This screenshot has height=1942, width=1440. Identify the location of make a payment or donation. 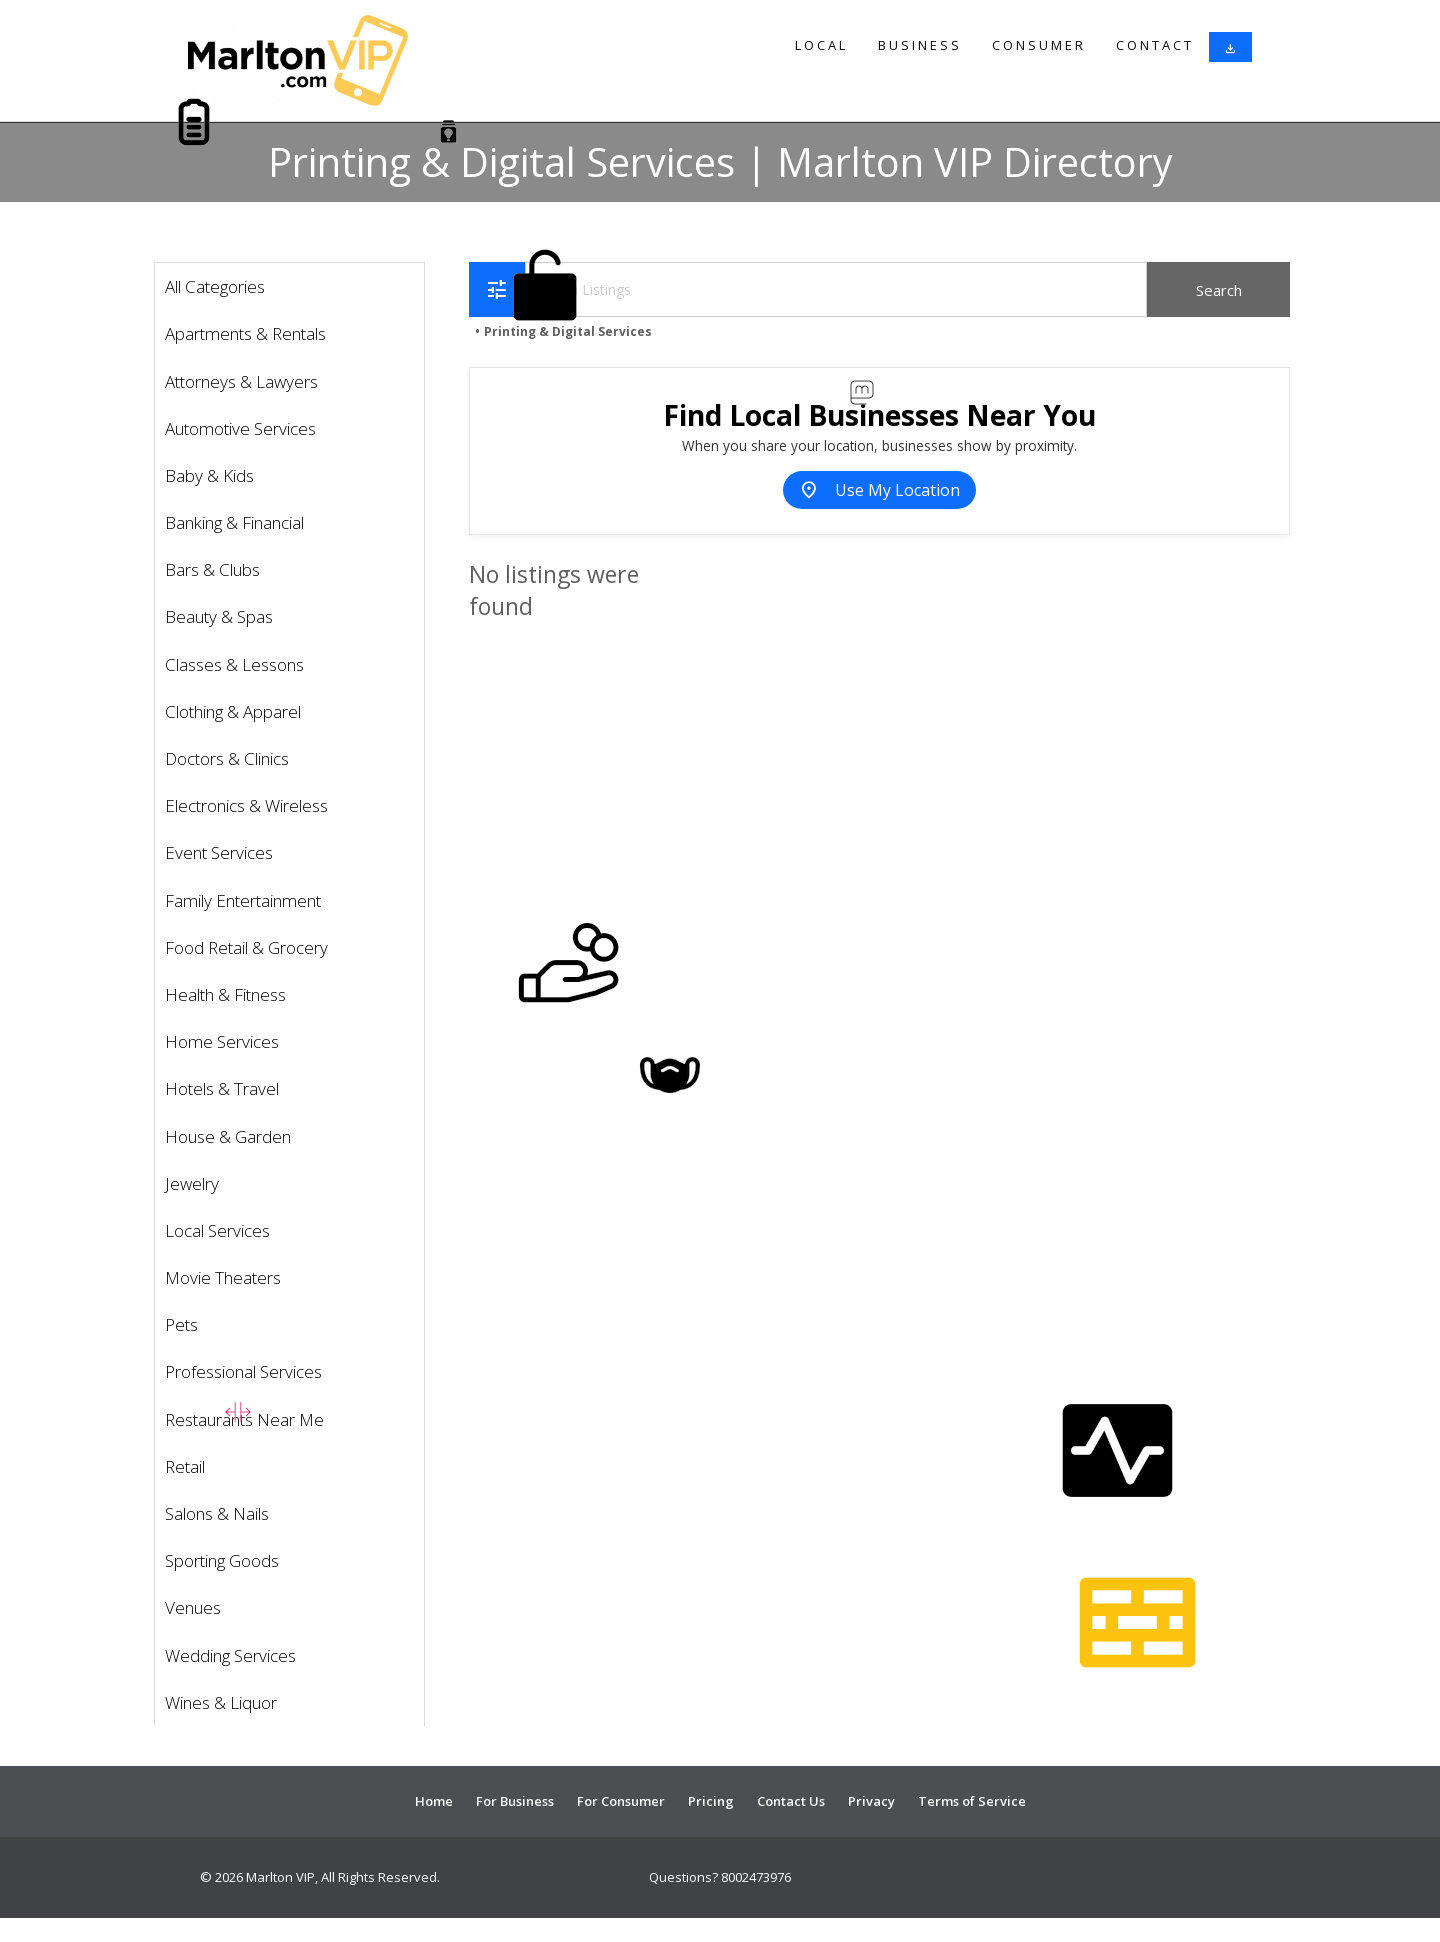
(572, 966).